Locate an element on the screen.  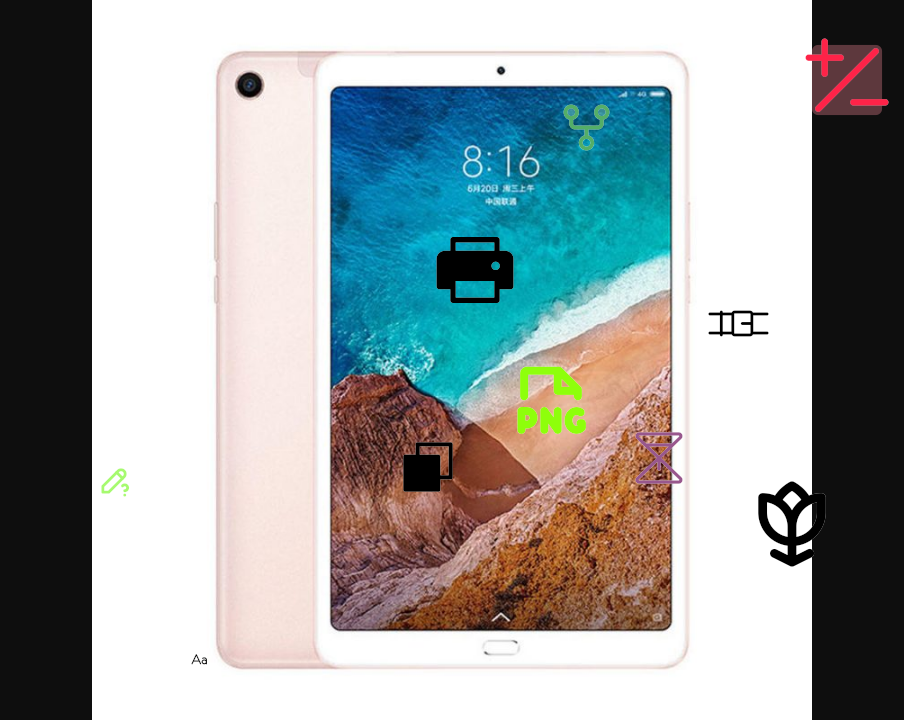
adjust belt or strap settings is located at coordinates (738, 323).